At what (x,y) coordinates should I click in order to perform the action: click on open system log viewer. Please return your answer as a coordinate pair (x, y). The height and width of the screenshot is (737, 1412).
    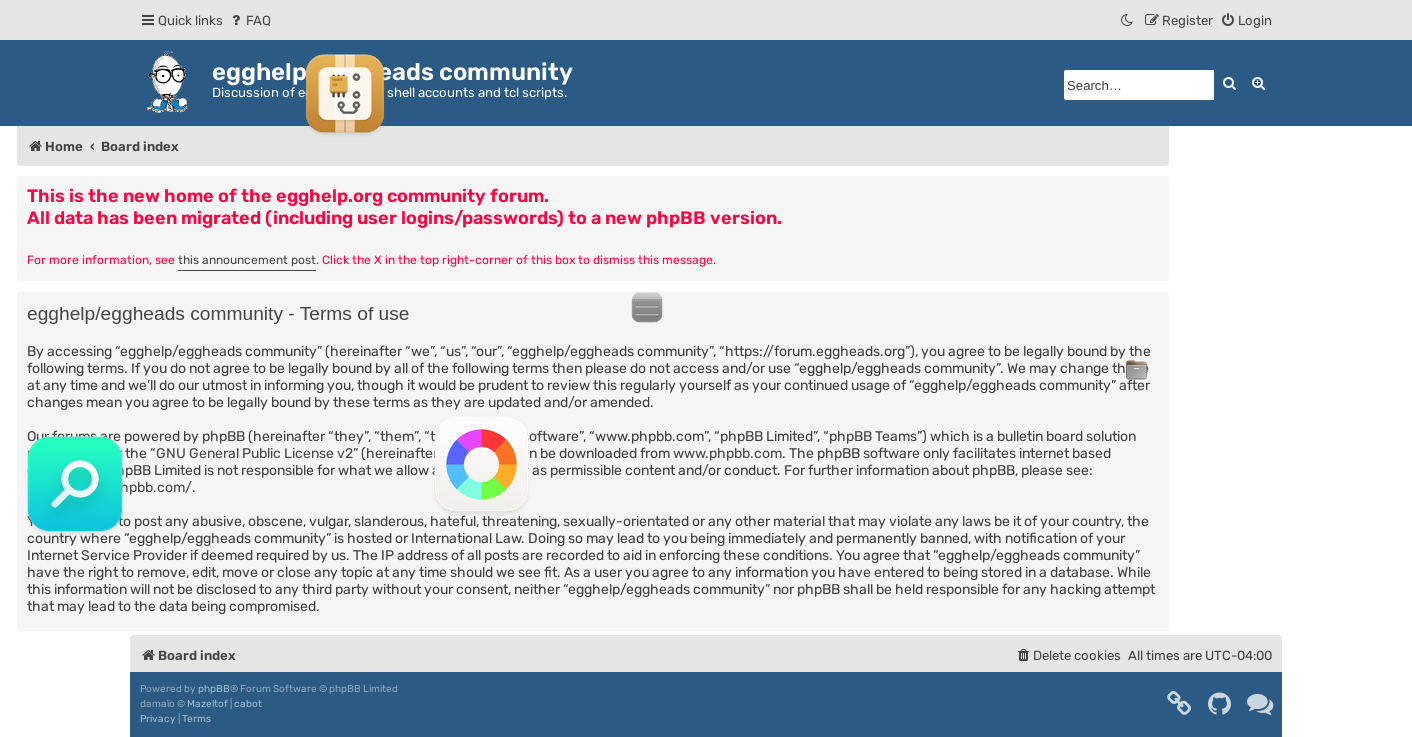
    Looking at the image, I should click on (75, 484).